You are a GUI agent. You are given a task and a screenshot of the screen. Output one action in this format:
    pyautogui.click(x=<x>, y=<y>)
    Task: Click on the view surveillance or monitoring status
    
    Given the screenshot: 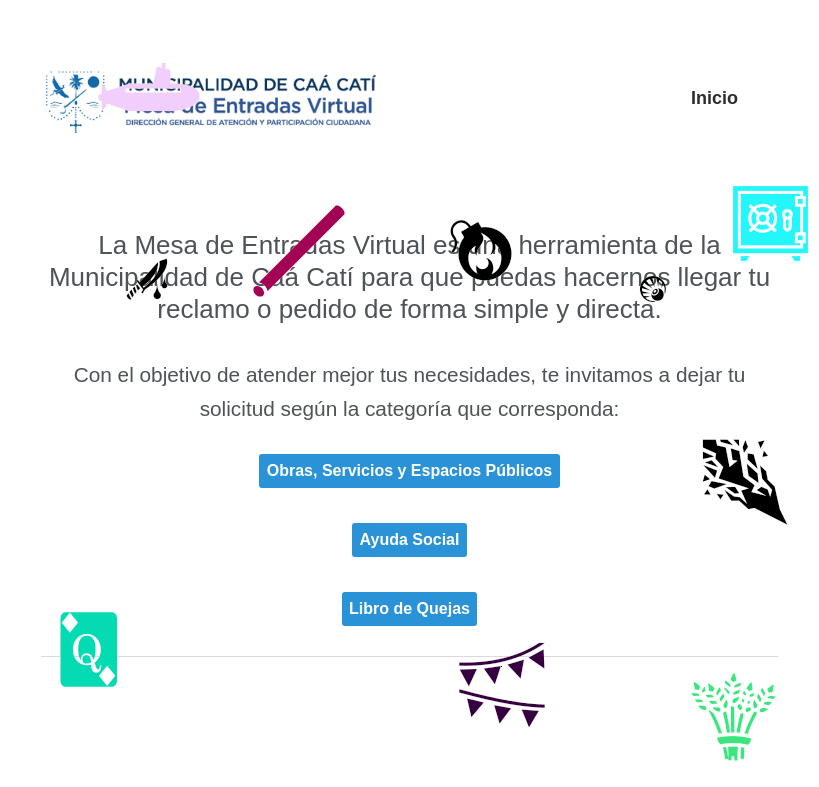 What is the action you would take?
    pyautogui.click(x=653, y=289)
    